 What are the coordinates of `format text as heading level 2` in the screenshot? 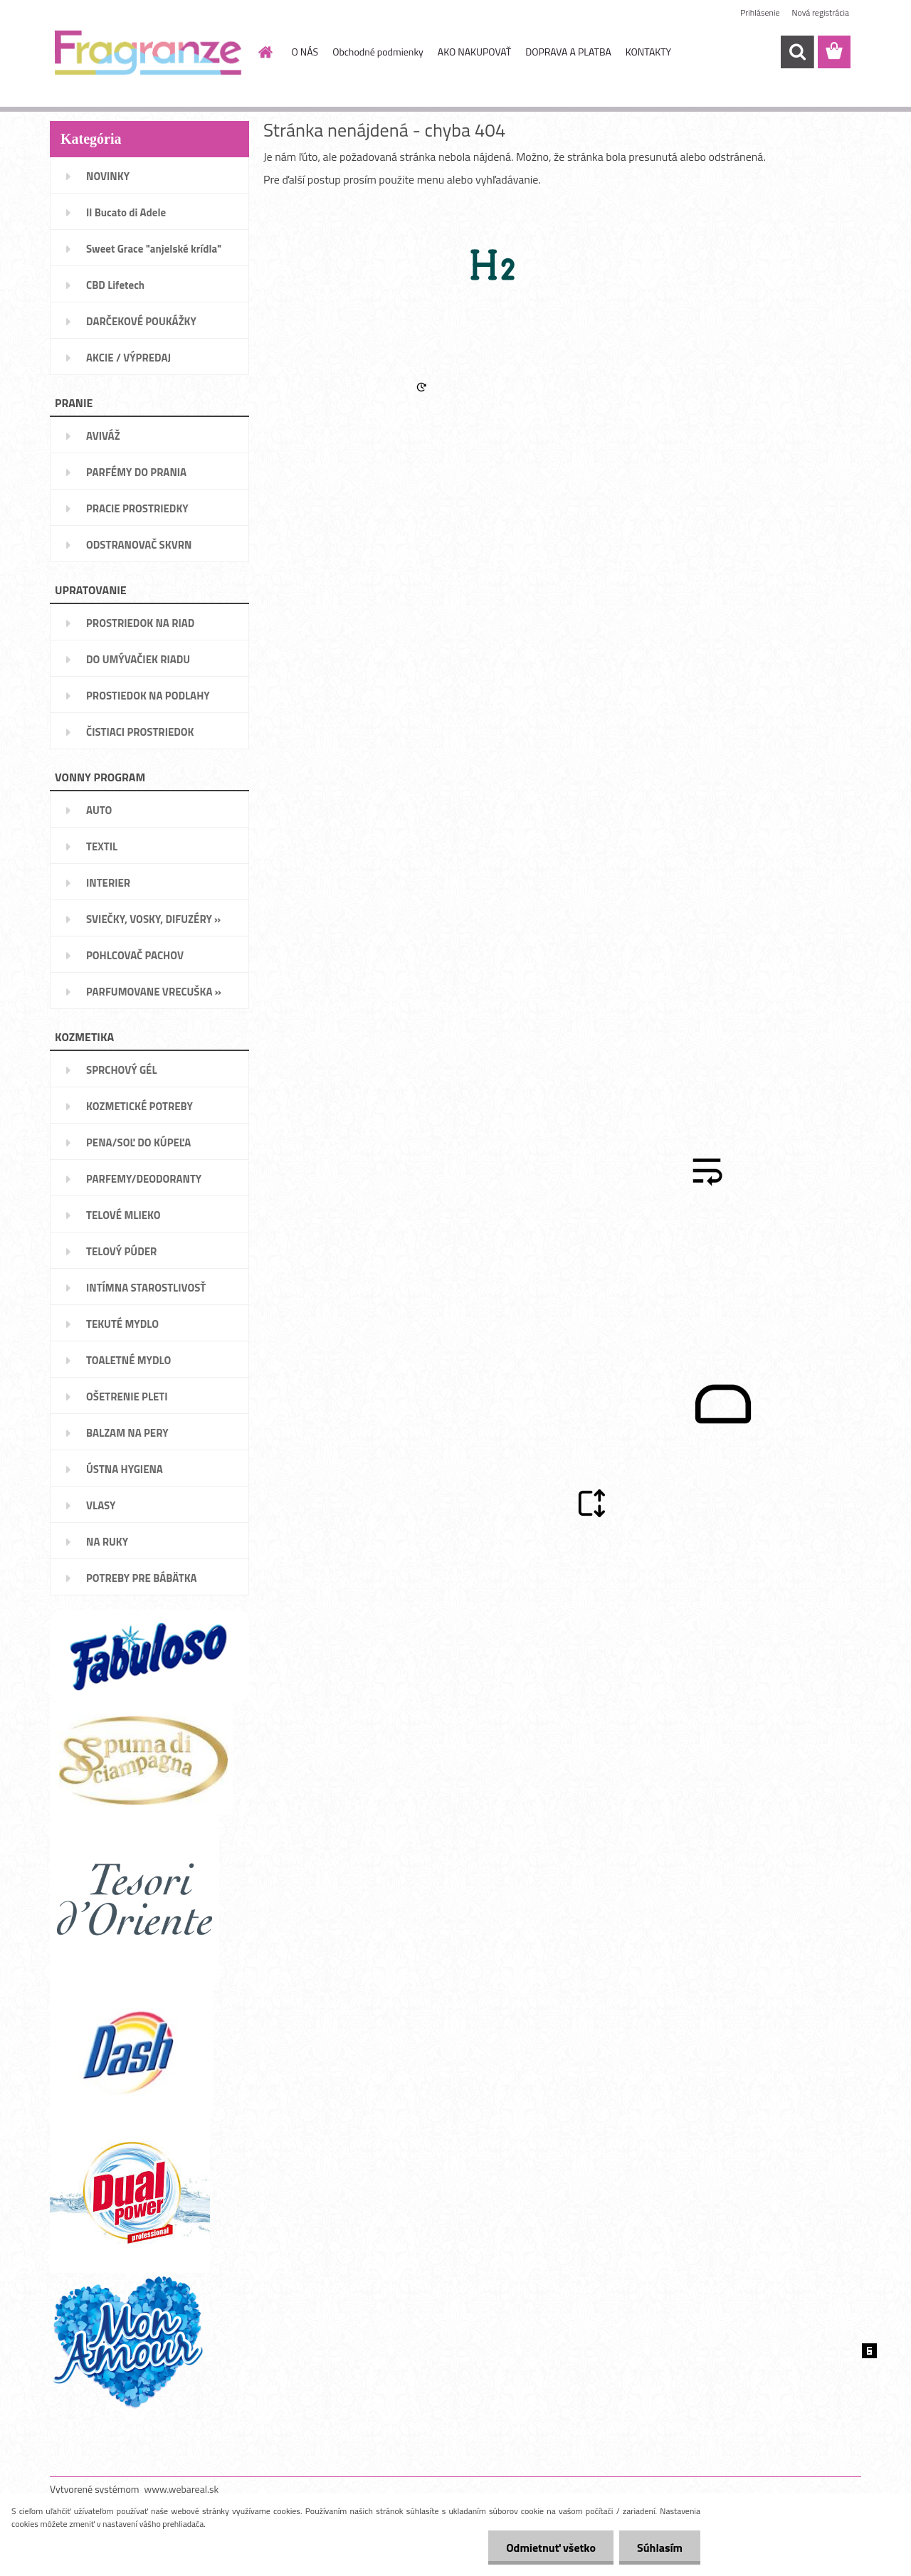 It's located at (493, 265).